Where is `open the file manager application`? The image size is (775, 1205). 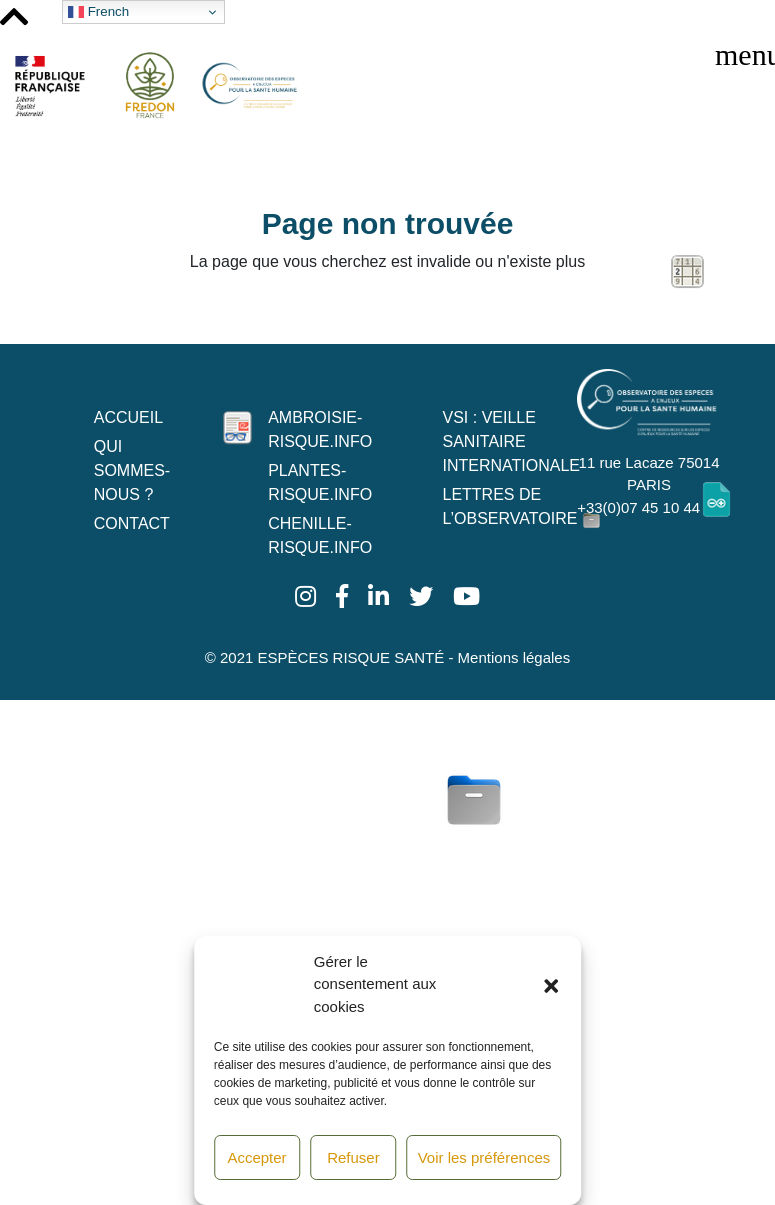 open the file manager application is located at coordinates (591, 520).